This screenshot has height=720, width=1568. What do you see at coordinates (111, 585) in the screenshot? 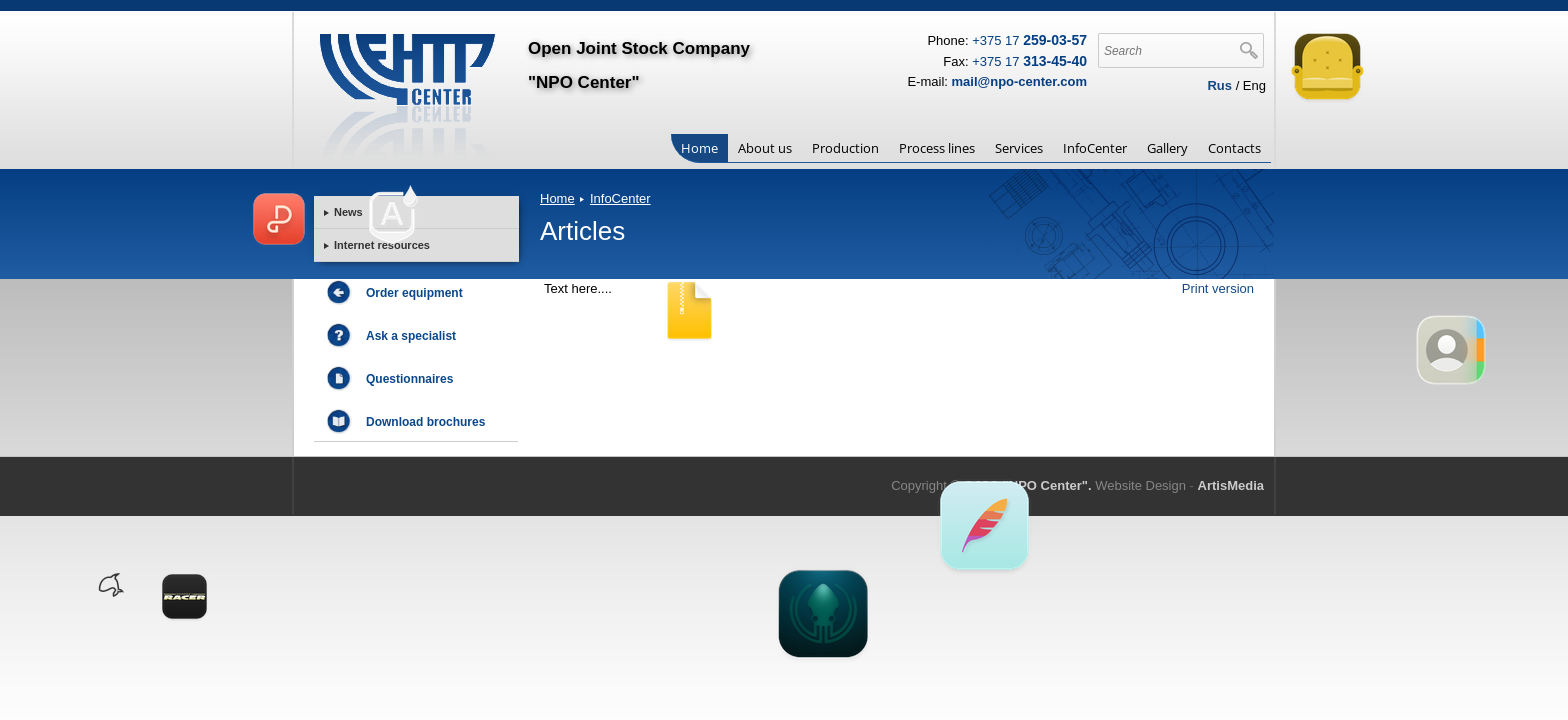
I see `launch orca screen reader application` at bounding box center [111, 585].